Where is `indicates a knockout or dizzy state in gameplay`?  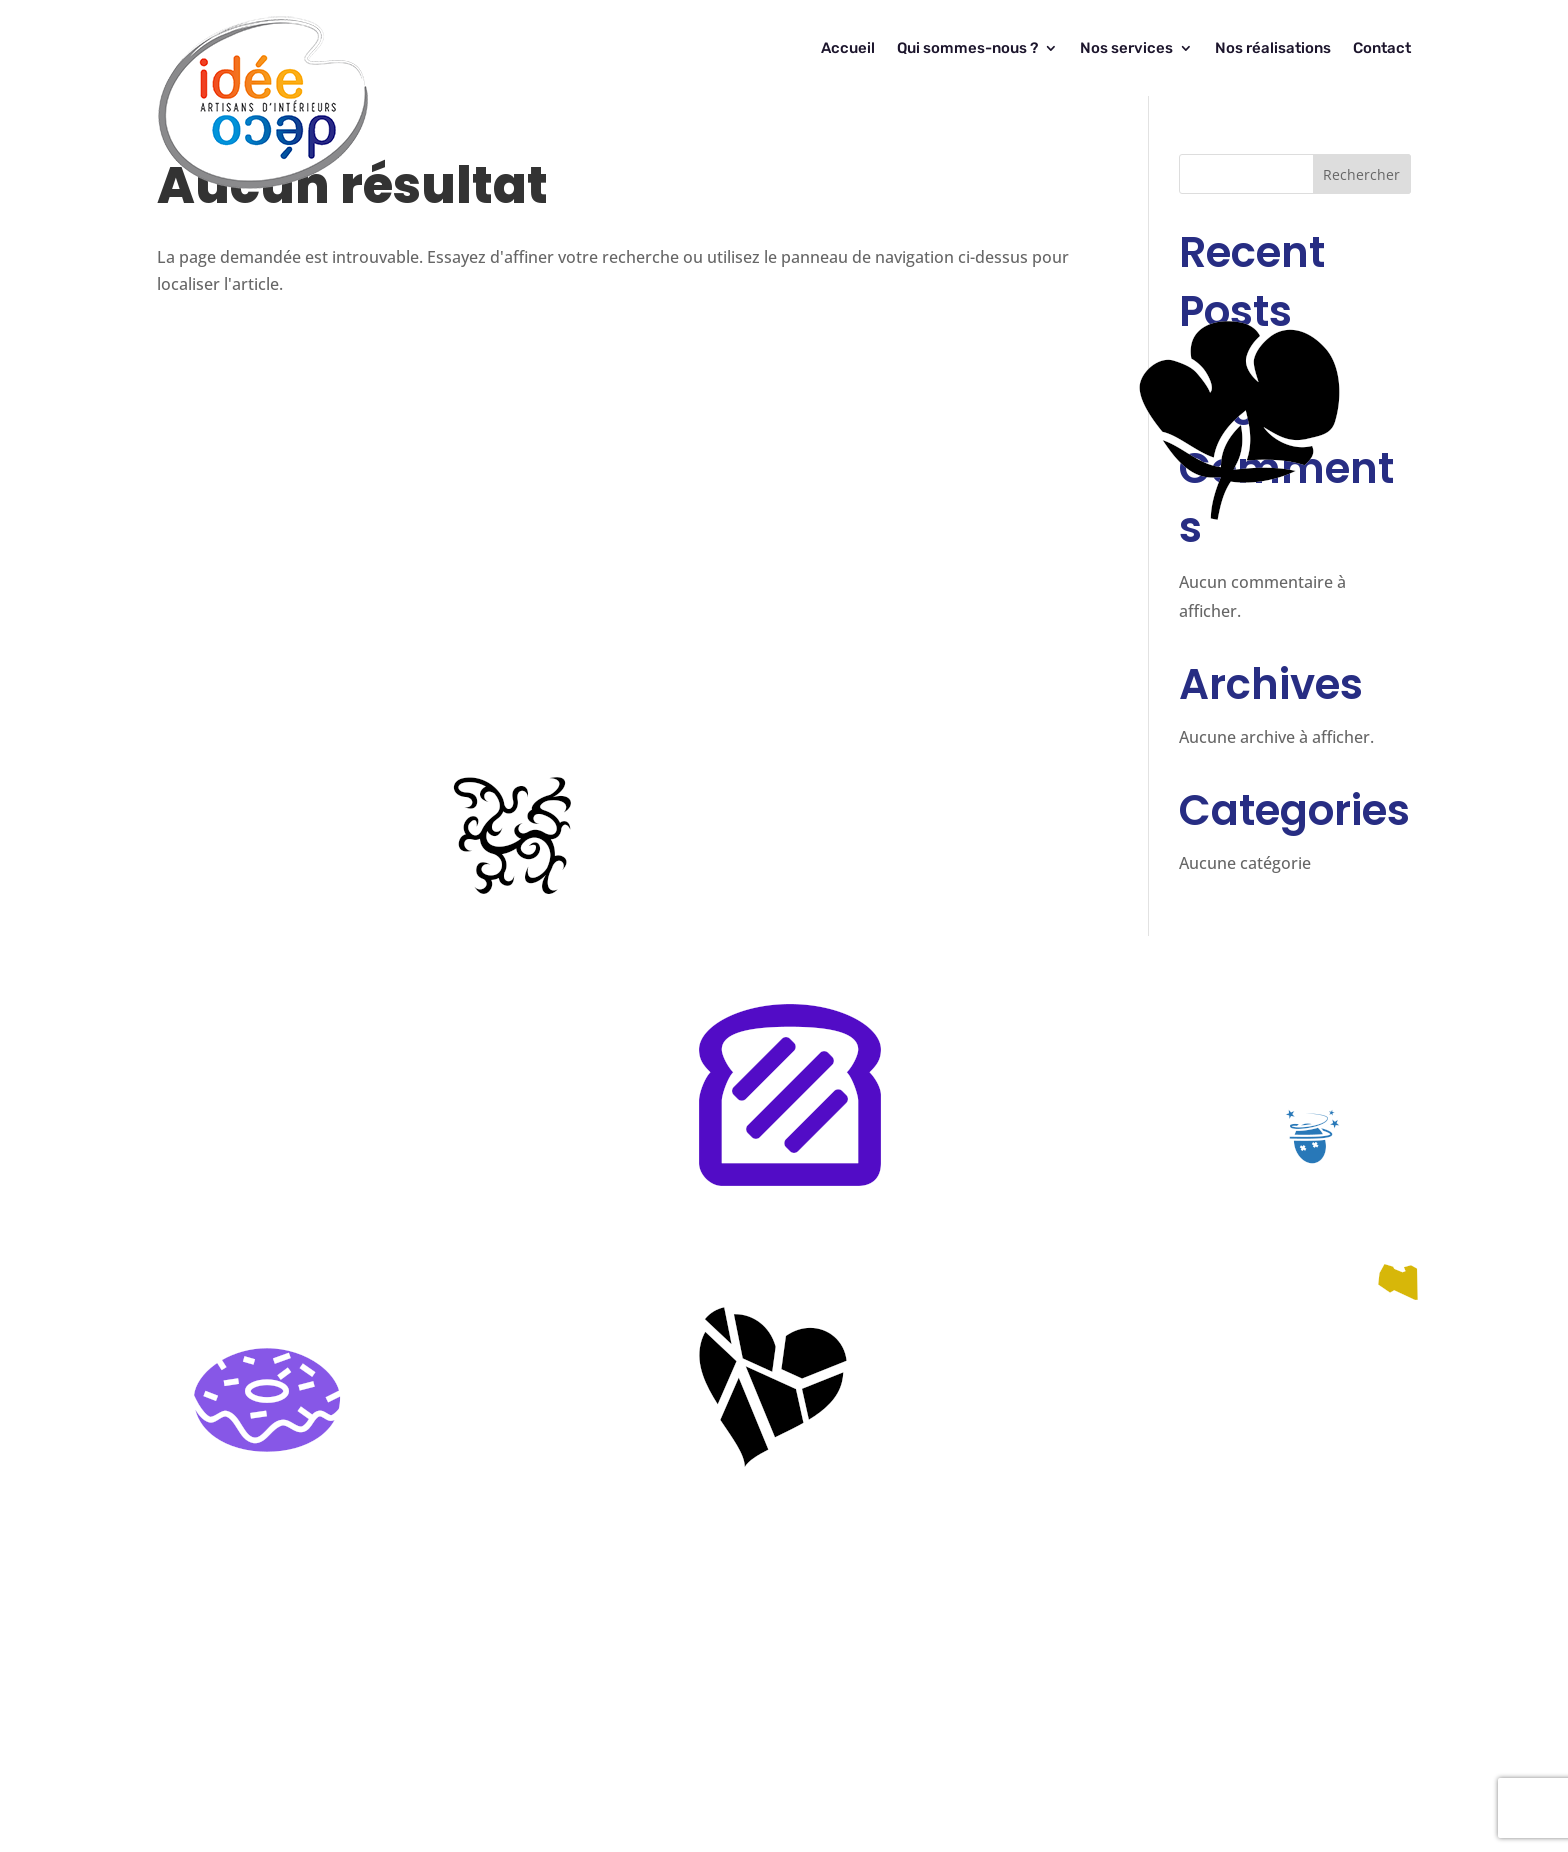
indicates a knockout or dizzy state in gameplay is located at coordinates (1312, 1136).